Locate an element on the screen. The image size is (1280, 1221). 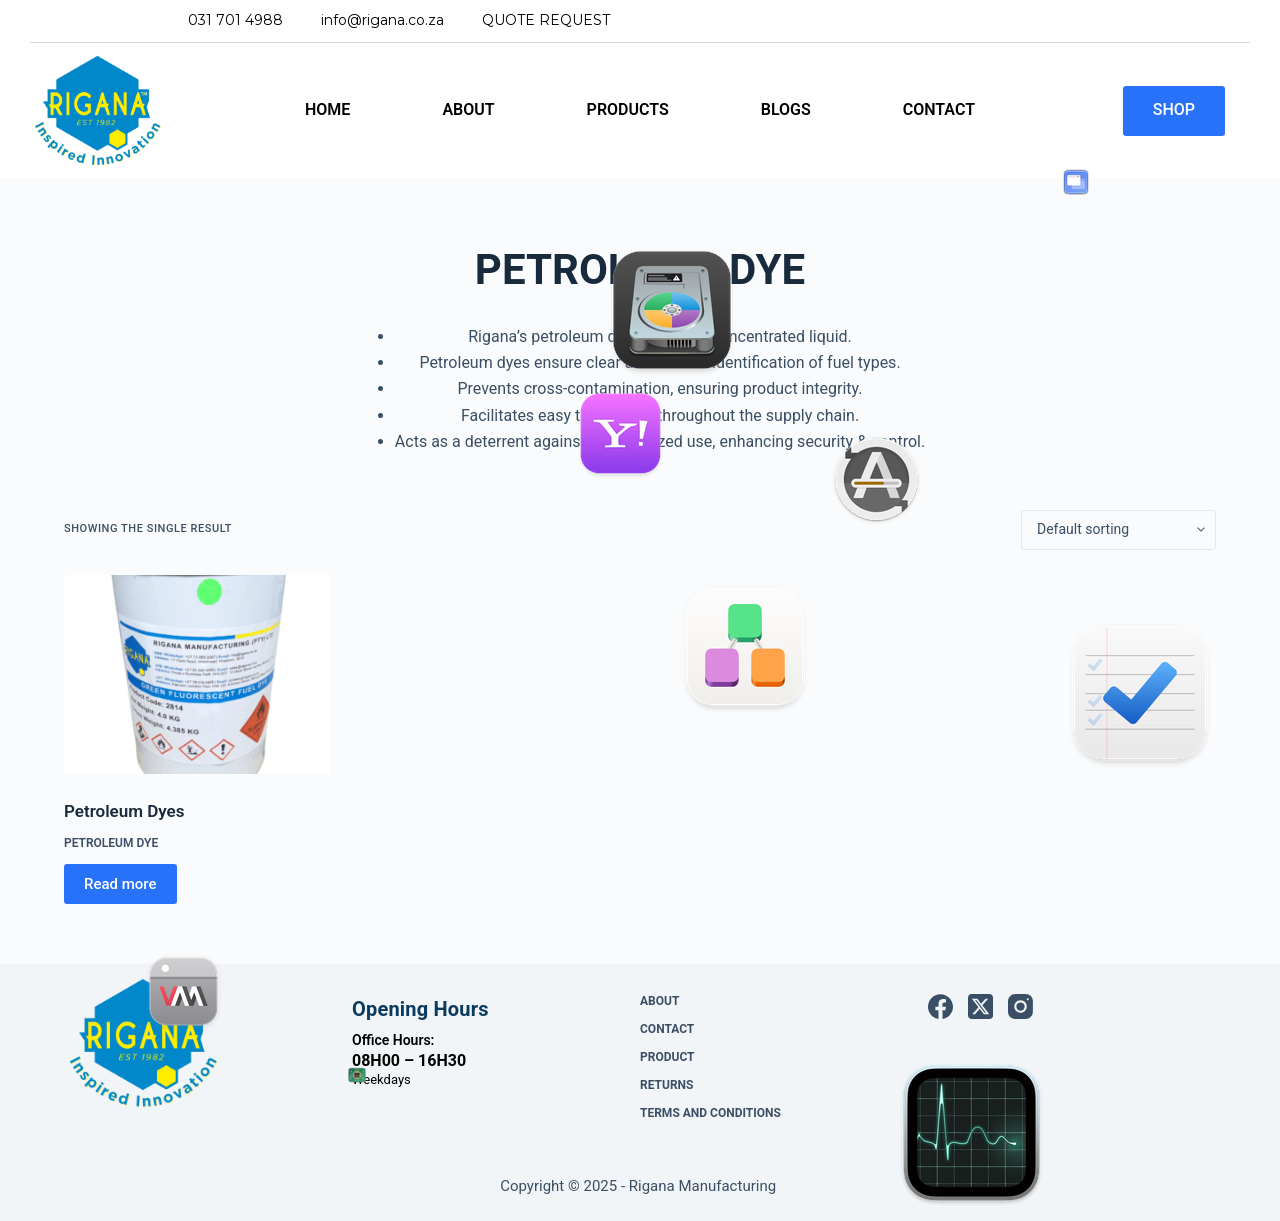
open activity monitor to view system performance is located at coordinates (971, 1132).